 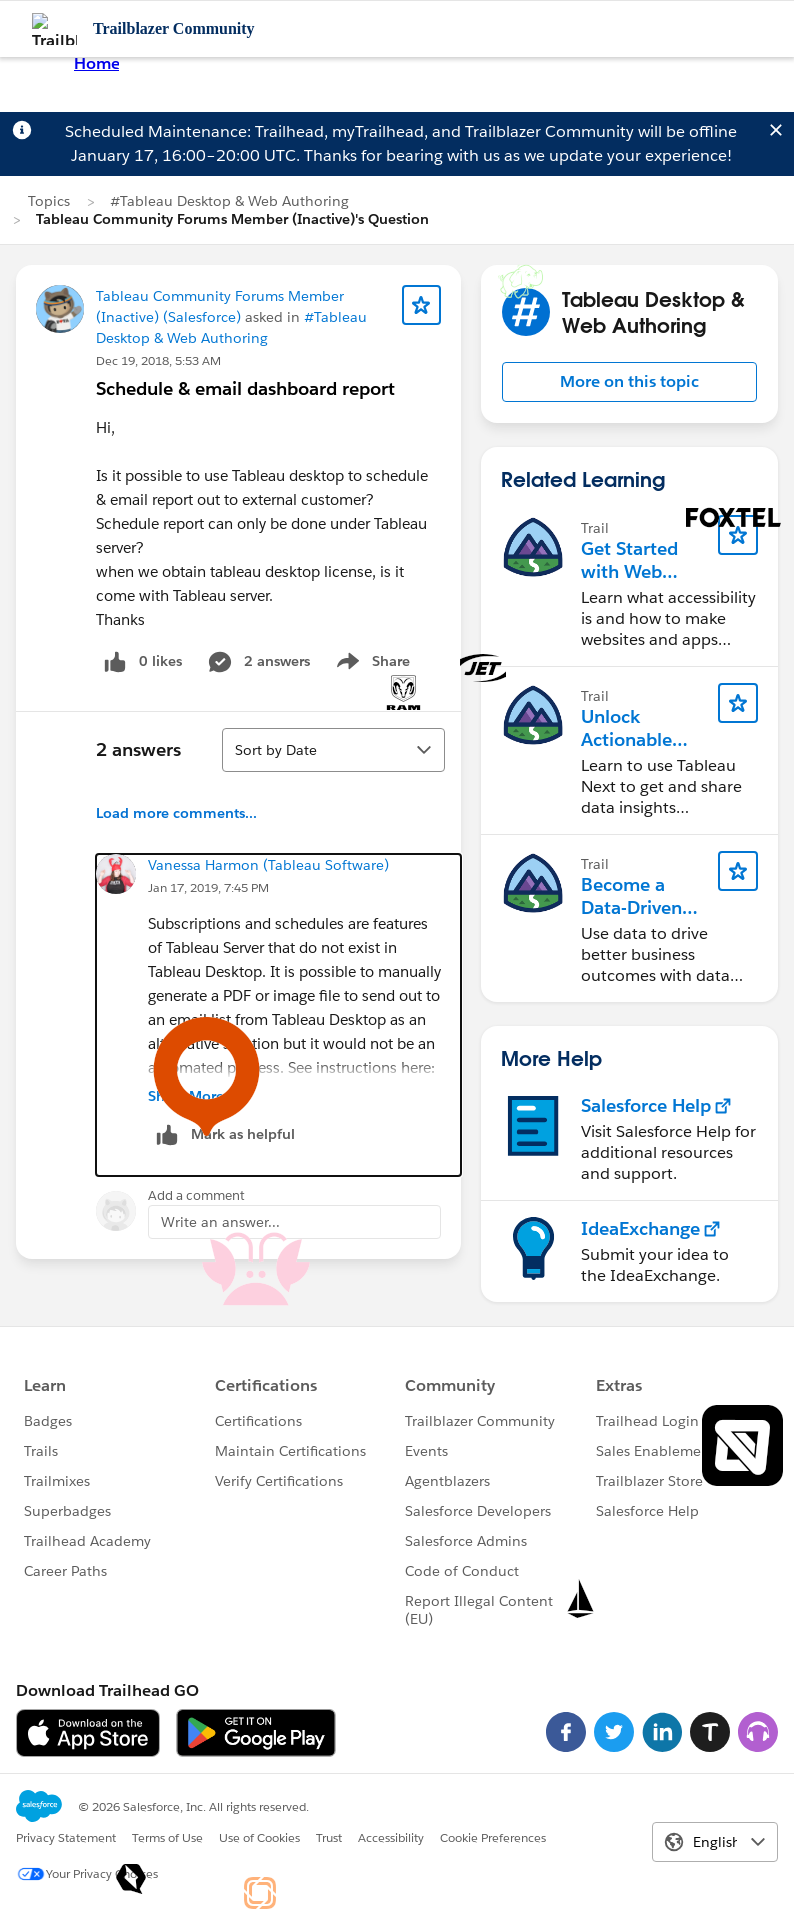 I want to click on mock service worker (MSW) library logo, so click(x=742, y=1445).